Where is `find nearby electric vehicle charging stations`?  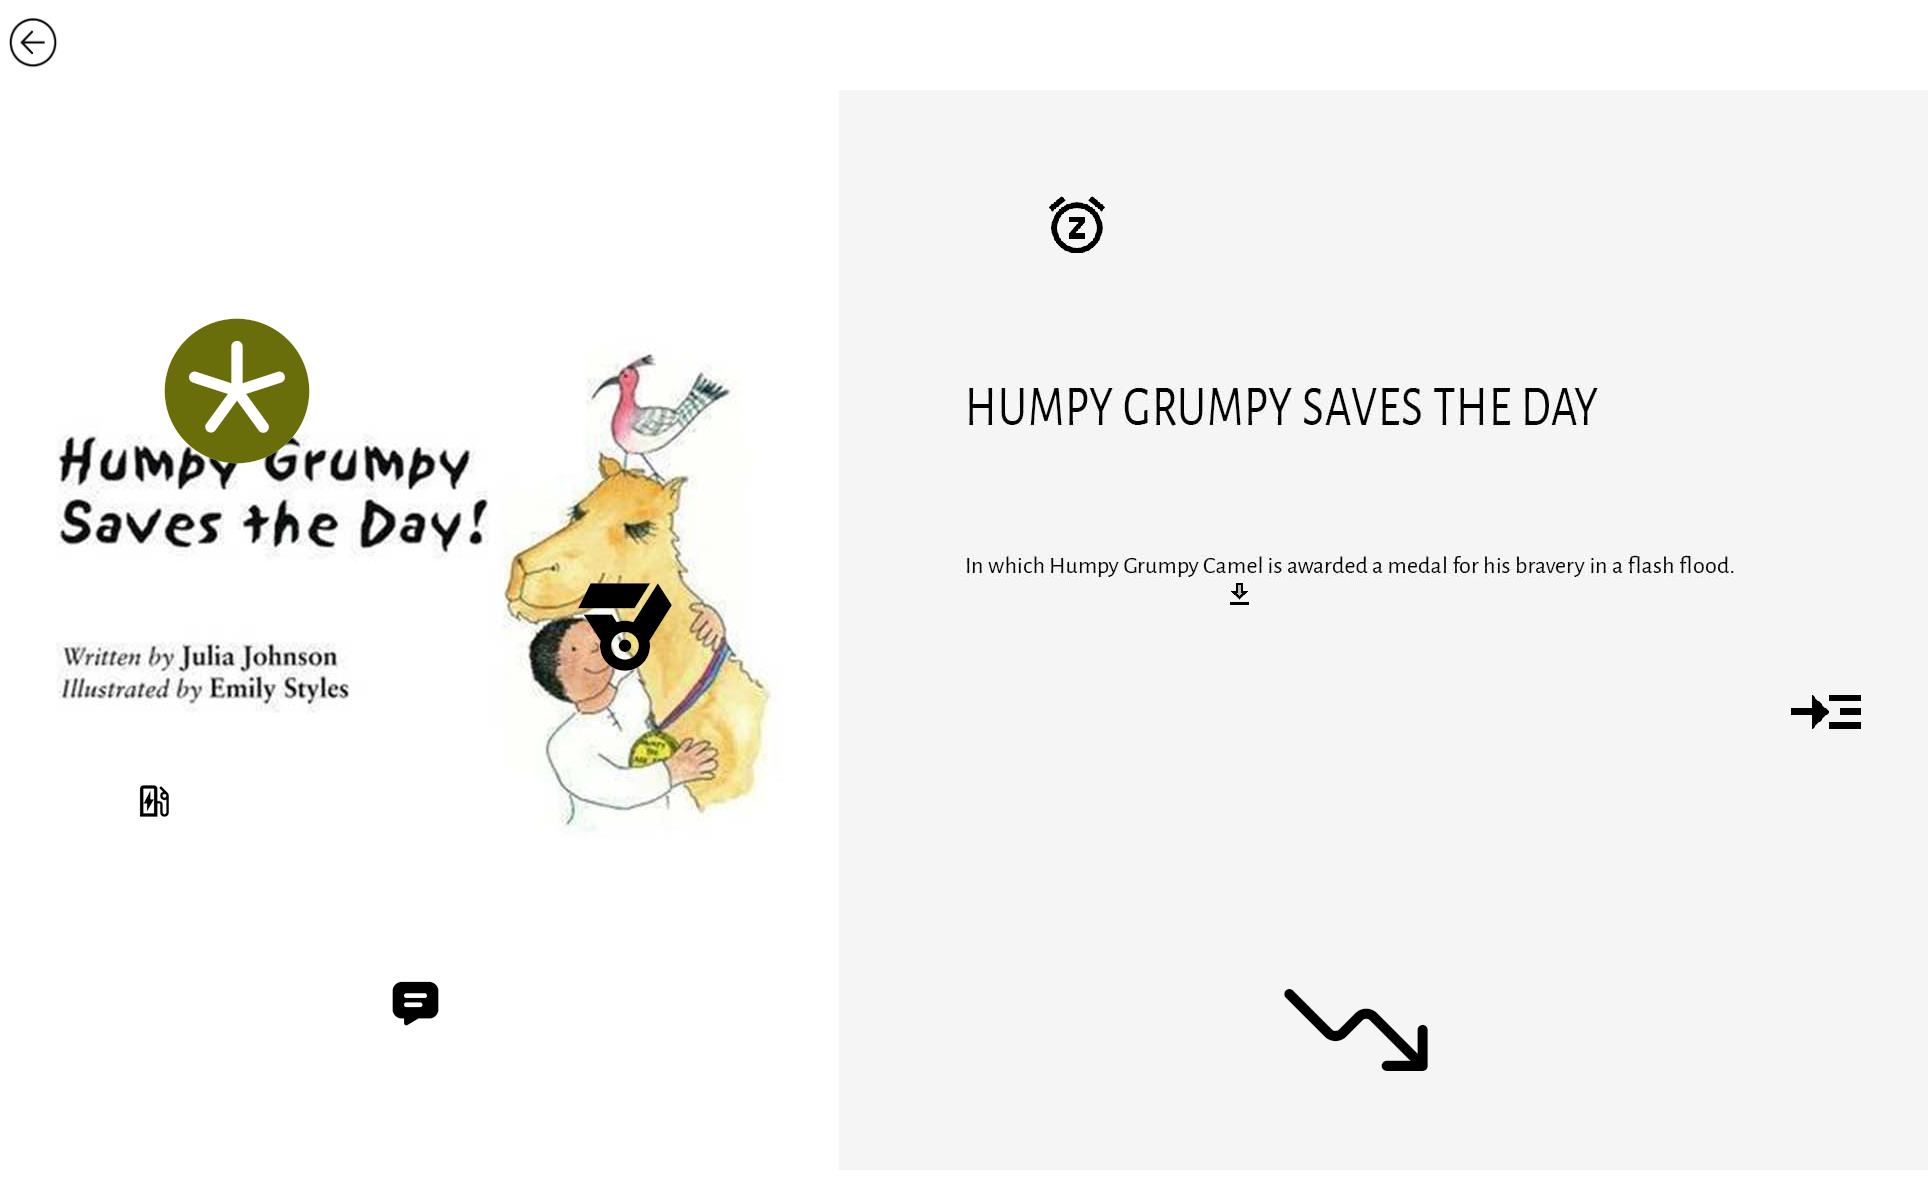 find nearby electric vehicle charging stations is located at coordinates (154, 801).